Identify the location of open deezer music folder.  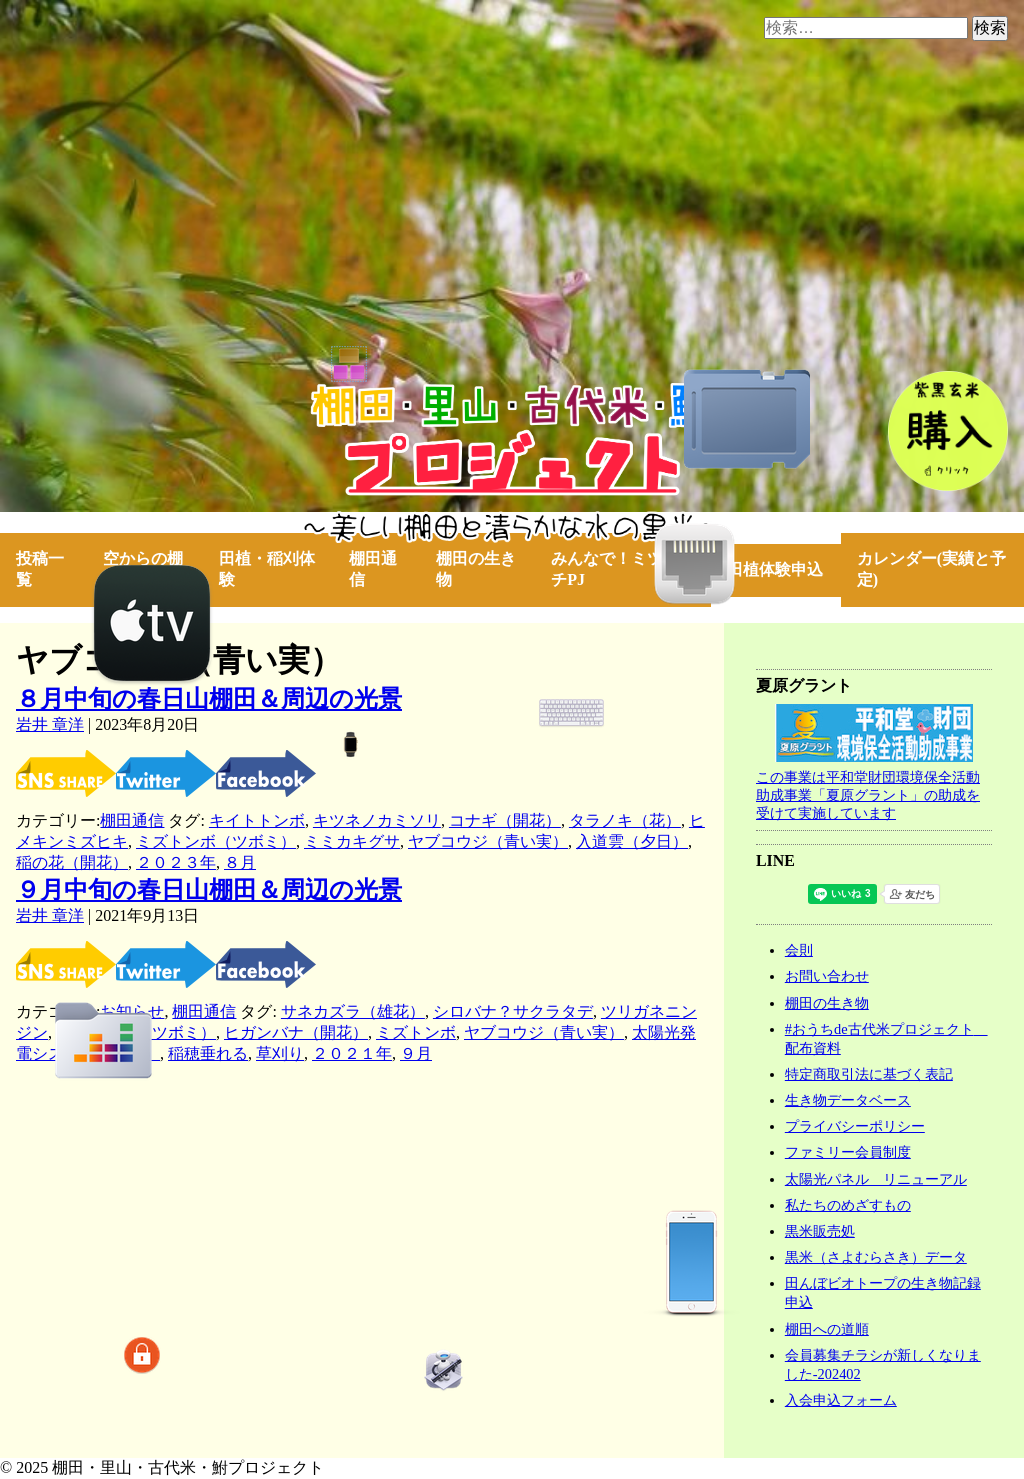
(103, 1043).